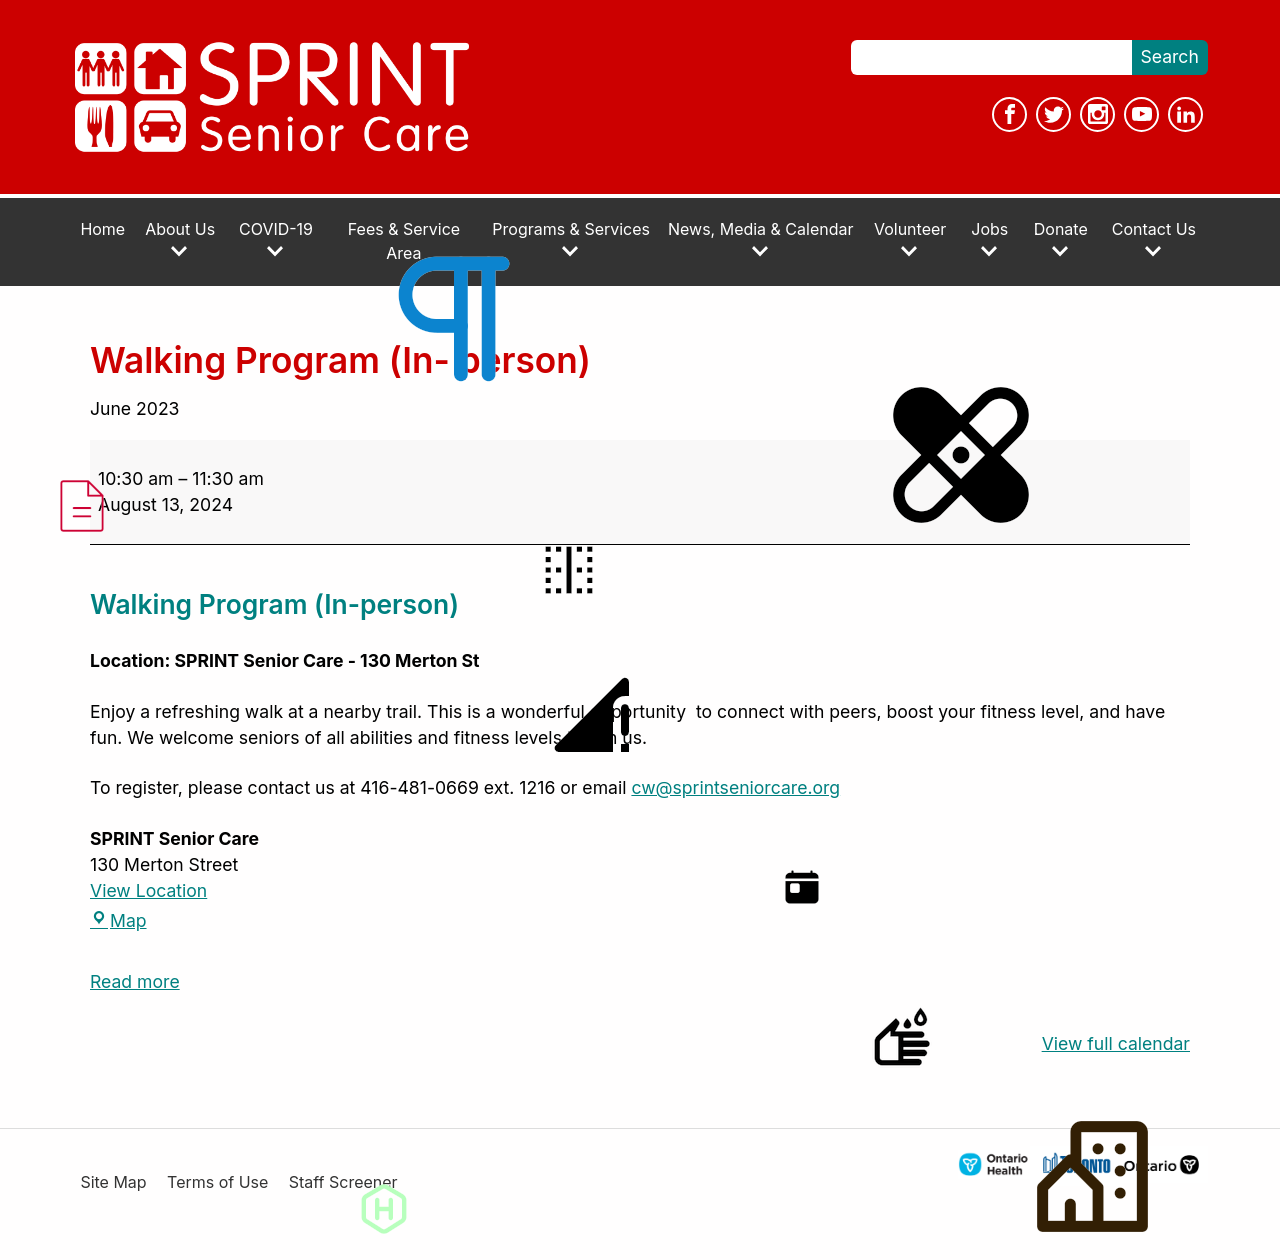 Image resolution: width=1280 pixels, height=1260 pixels. What do you see at coordinates (802, 887) in the screenshot?
I see `view today's date or events` at bounding box center [802, 887].